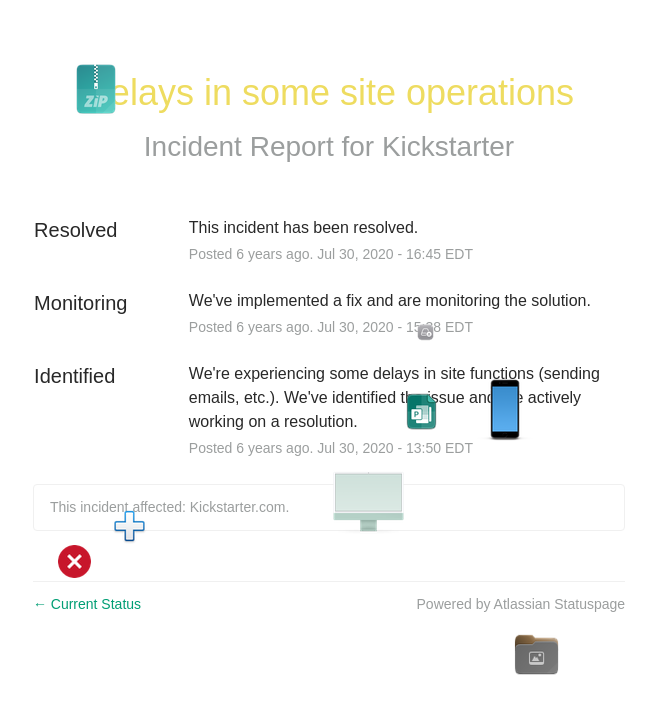 The height and width of the screenshot is (720, 658). What do you see at coordinates (585, 643) in the screenshot?
I see `access your favorites in the media library` at bounding box center [585, 643].